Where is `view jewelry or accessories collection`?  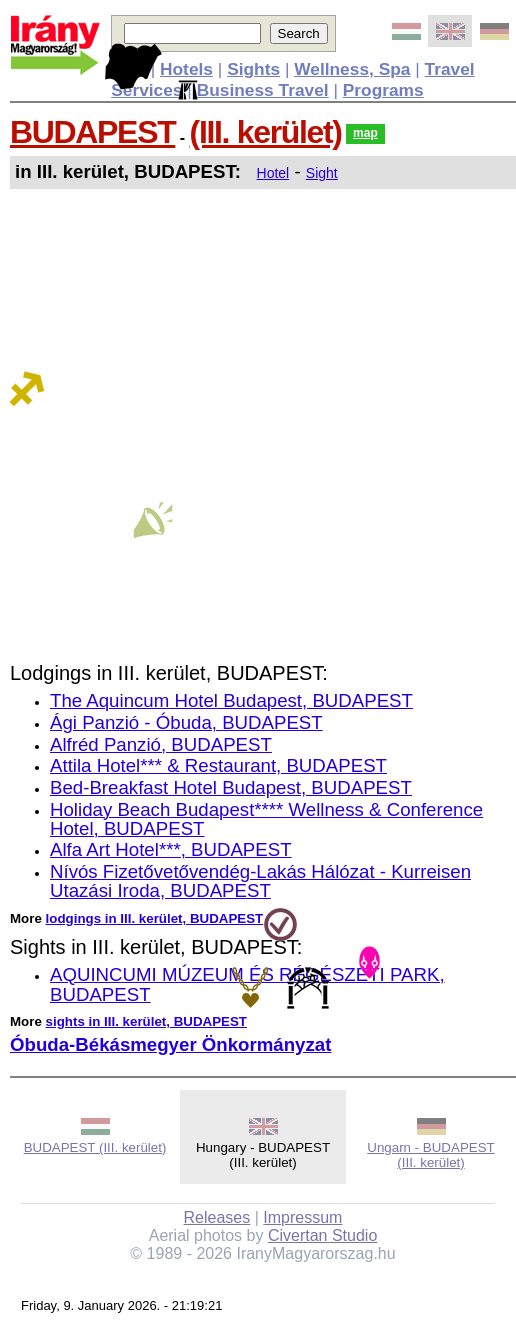 view jewelry or accessories collection is located at coordinates (250, 987).